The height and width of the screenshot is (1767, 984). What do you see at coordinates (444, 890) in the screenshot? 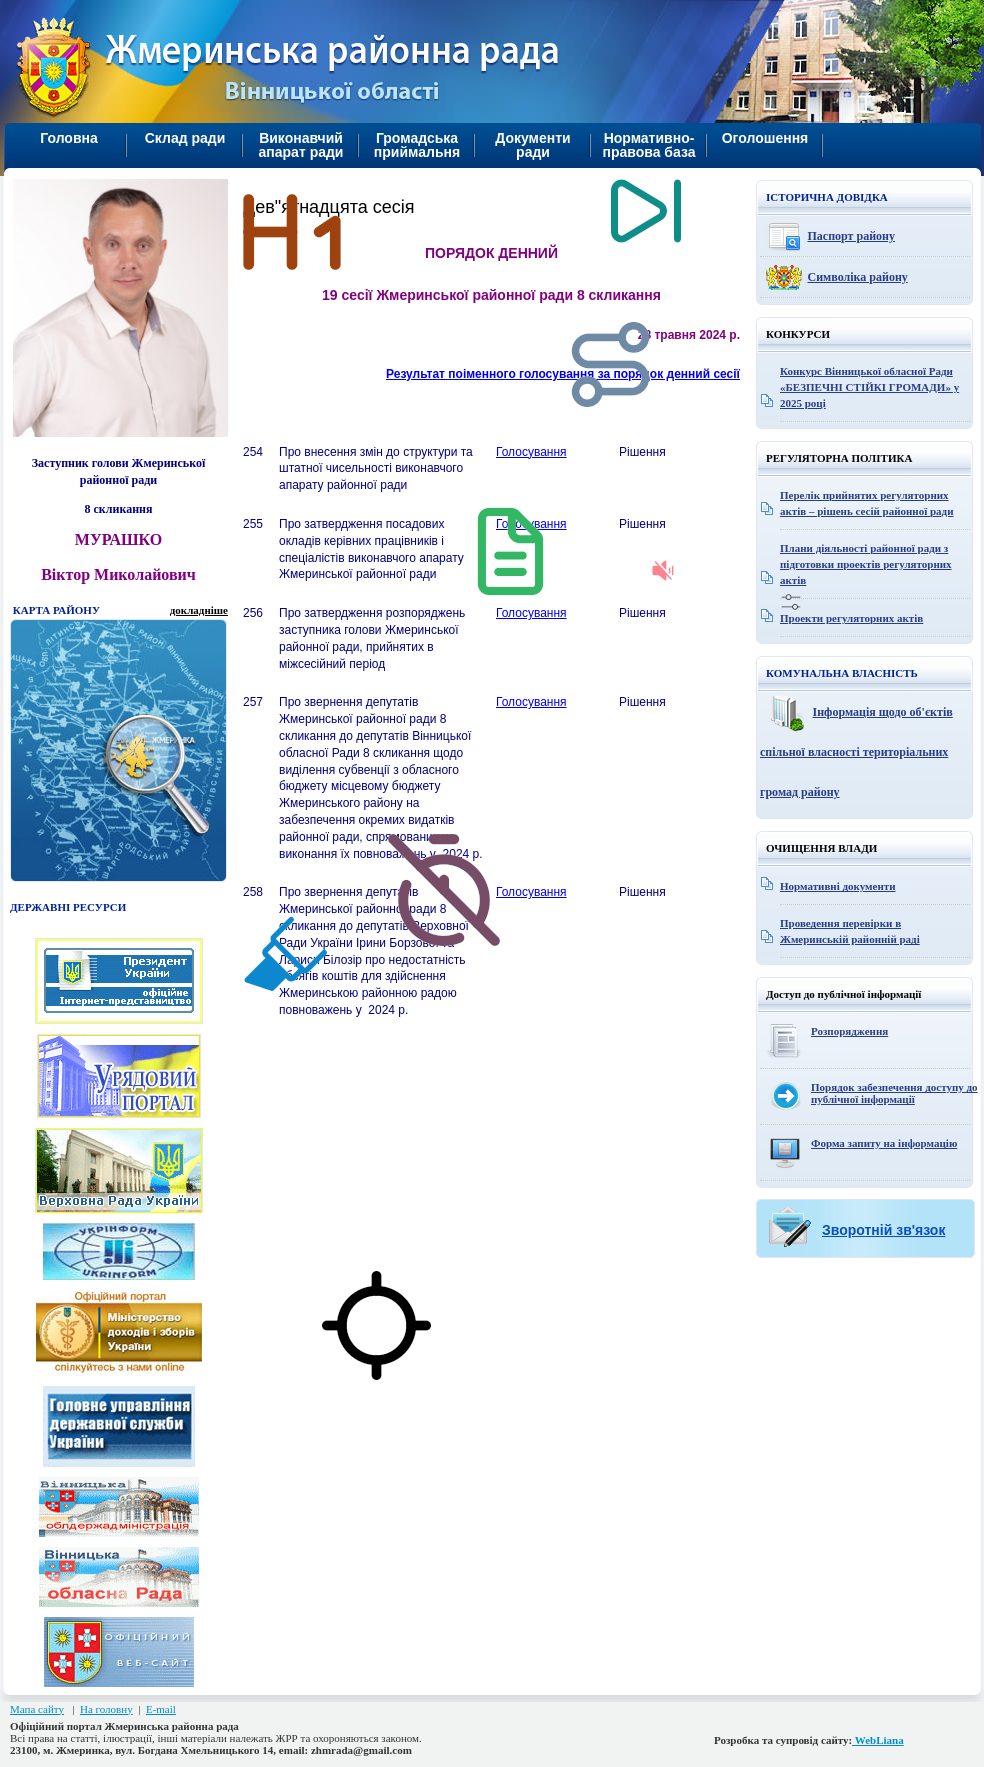
I see `disable or cancel timer` at bounding box center [444, 890].